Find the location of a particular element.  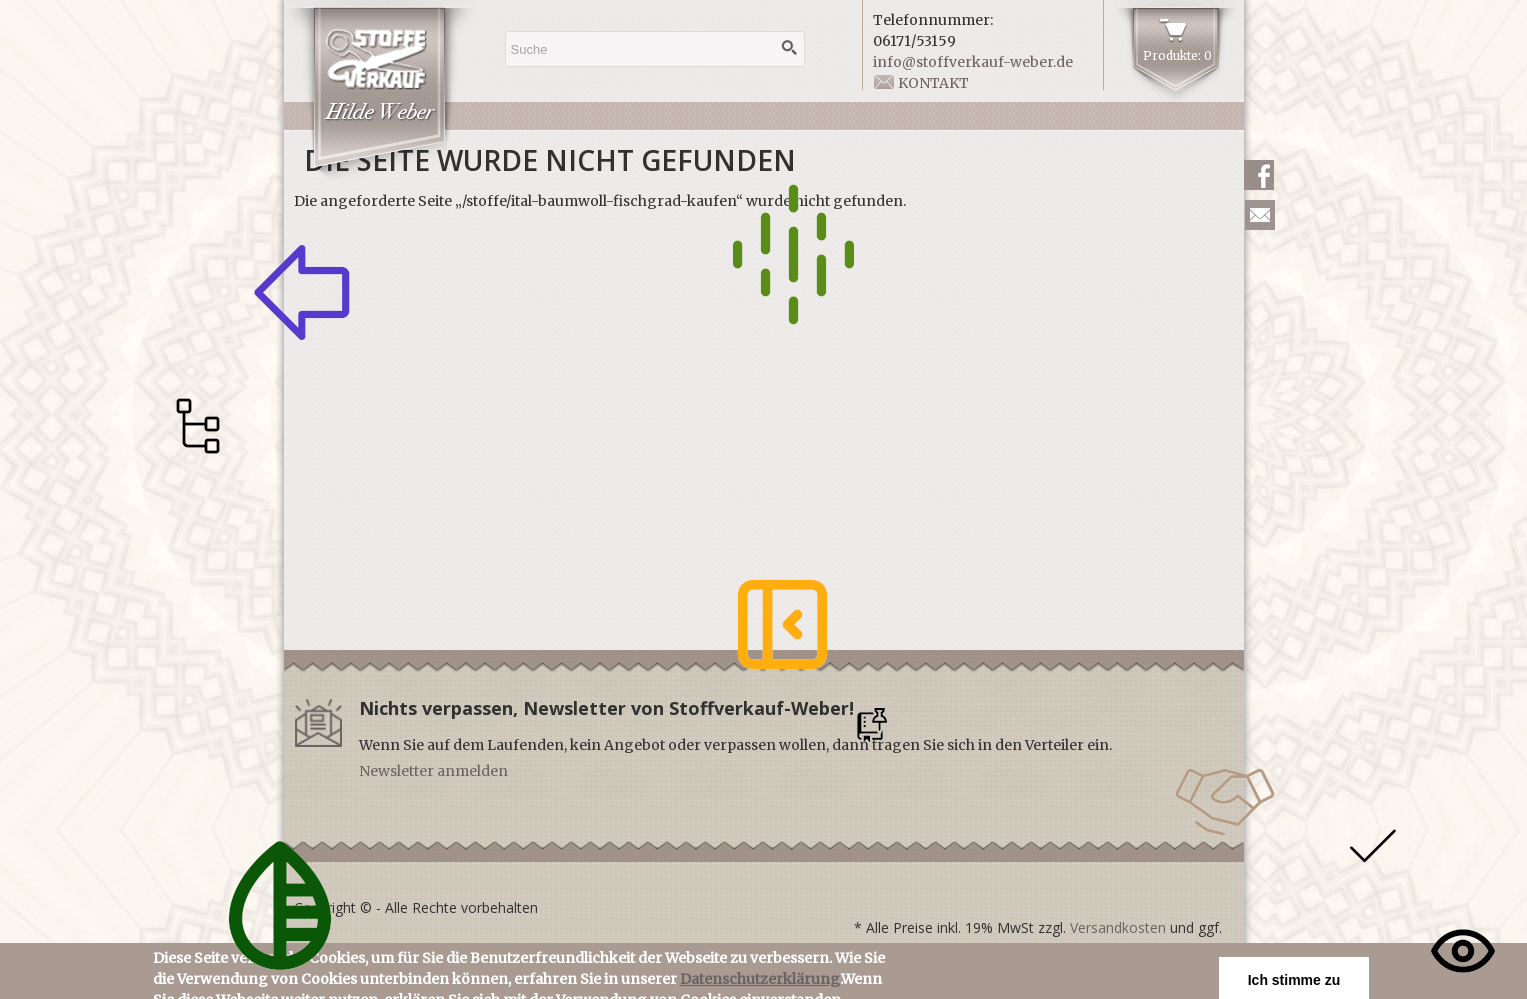

pin a repository to your profile or dashboard is located at coordinates (870, 725).